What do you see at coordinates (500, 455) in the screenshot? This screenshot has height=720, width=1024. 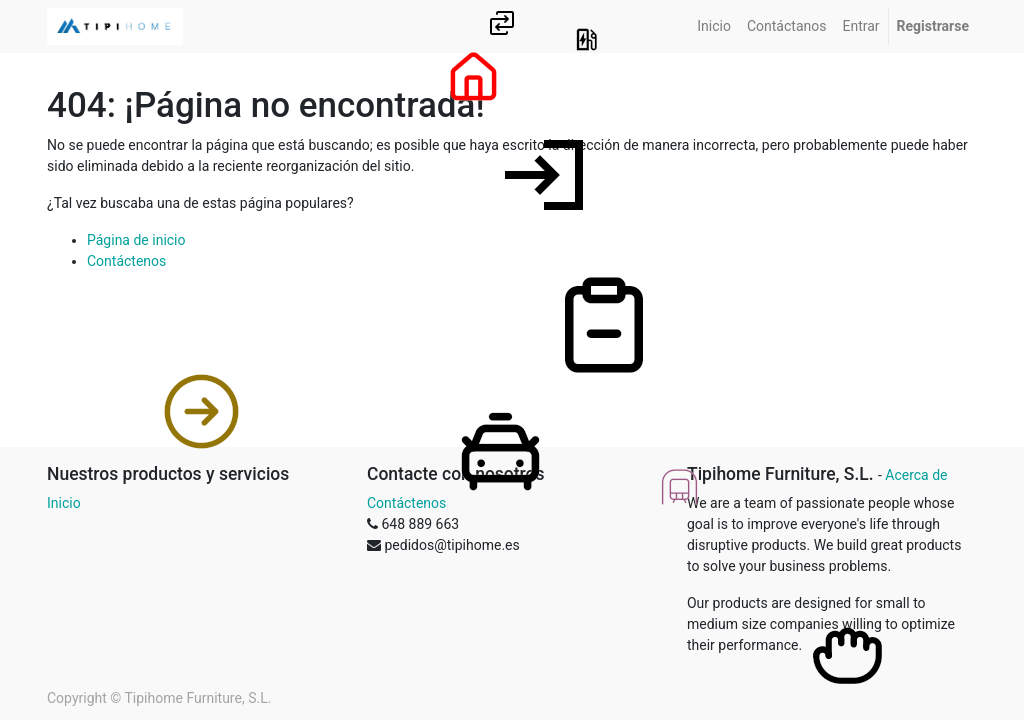 I see `request a taxi or cab ride` at bounding box center [500, 455].